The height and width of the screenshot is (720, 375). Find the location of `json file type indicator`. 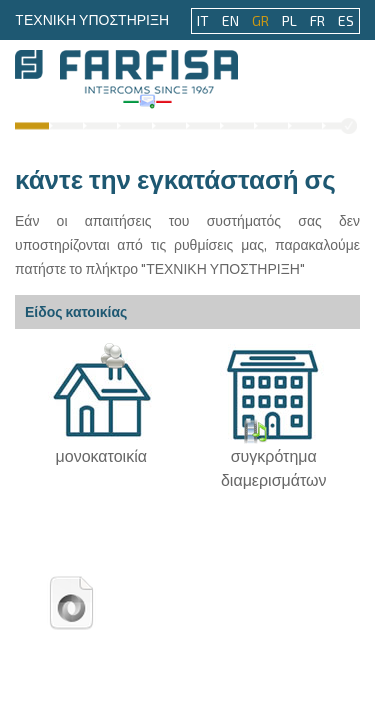

json file type indicator is located at coordinates (71, 602).